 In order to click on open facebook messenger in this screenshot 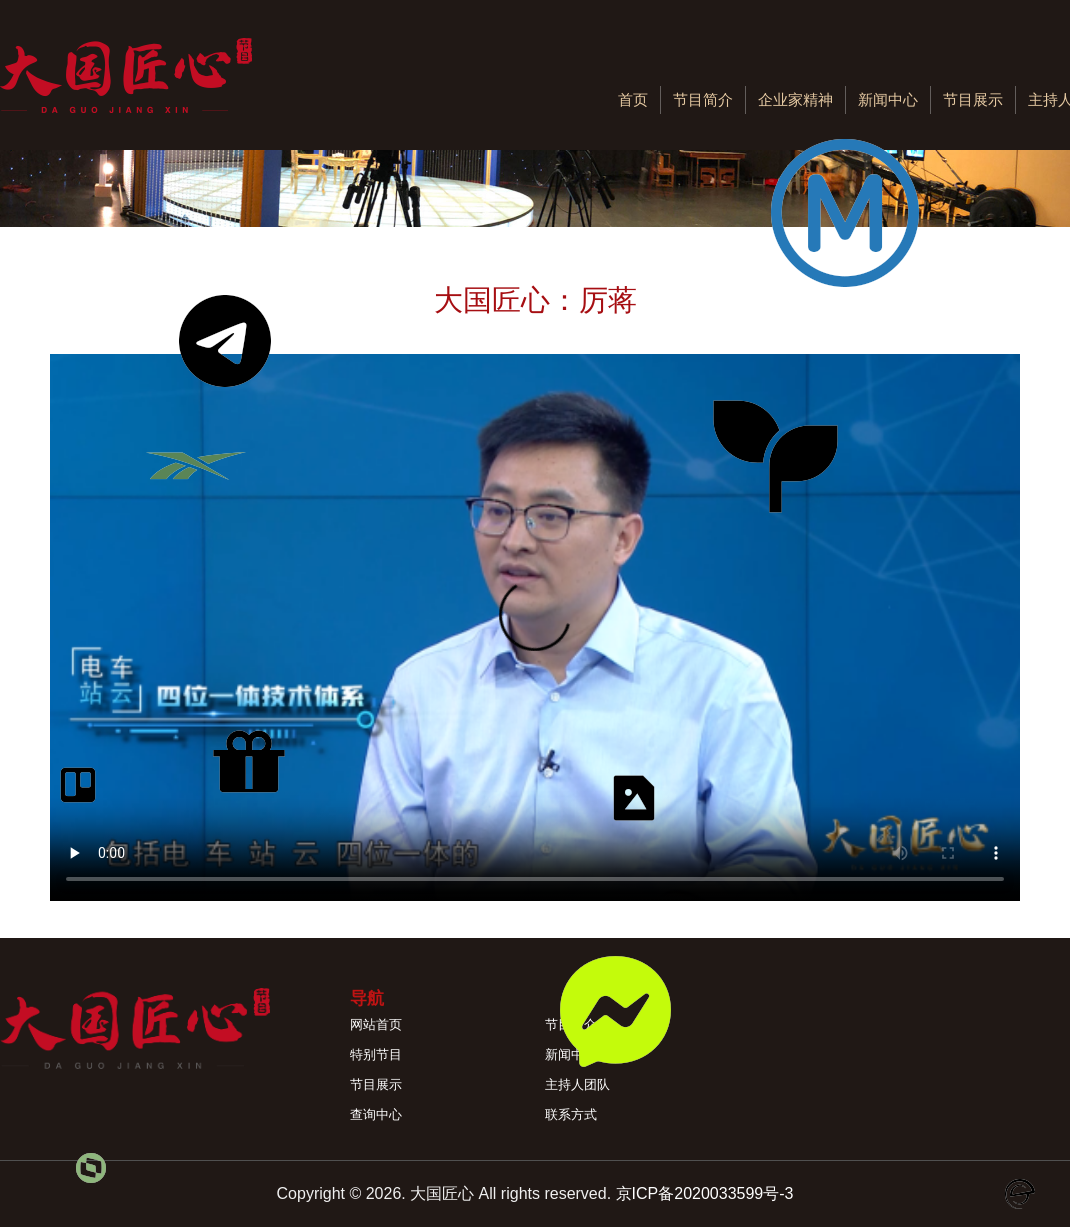, I will do `click(615, 1011)`.